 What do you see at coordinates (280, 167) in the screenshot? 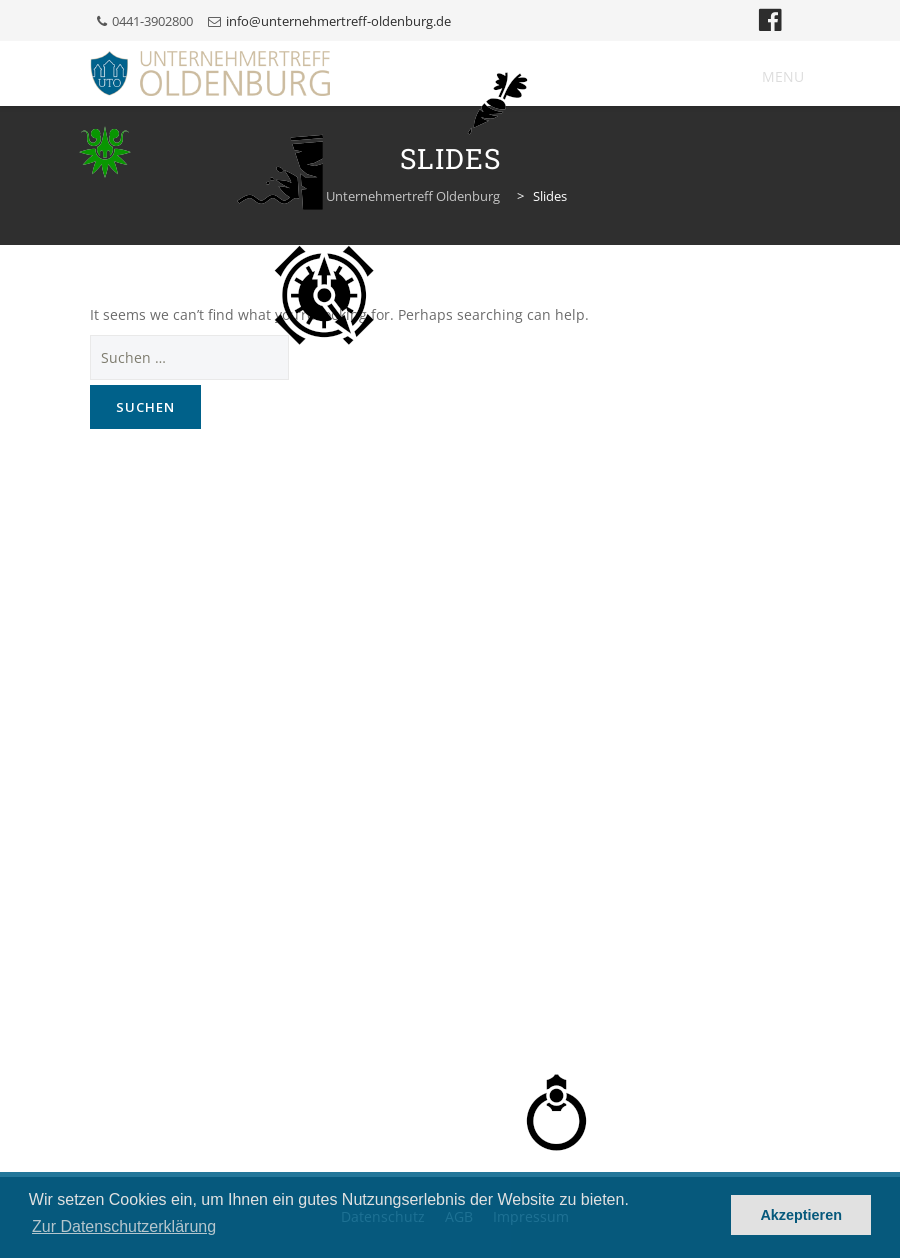
I see `indicates coastal or cliff terrain in a game map` at bounding box center [280, 167].